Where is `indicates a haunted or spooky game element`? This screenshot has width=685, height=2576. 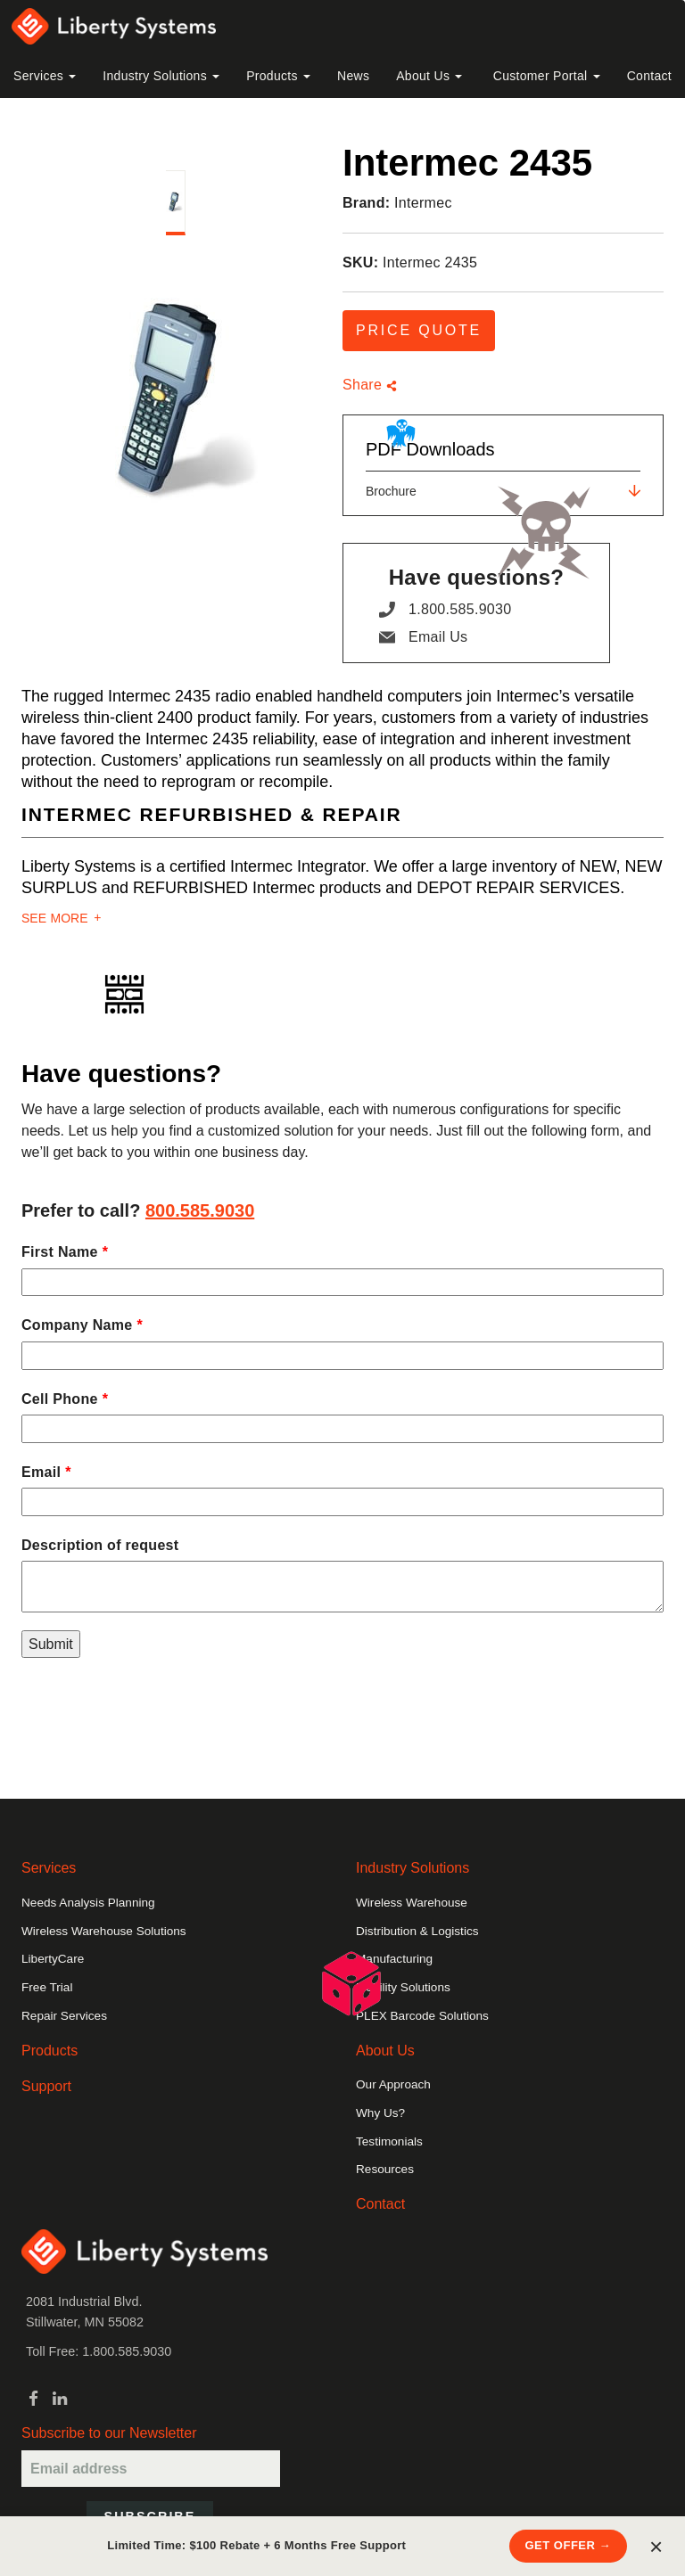 indicates a haunted or spooky game element is located at coordinates (400, 433).